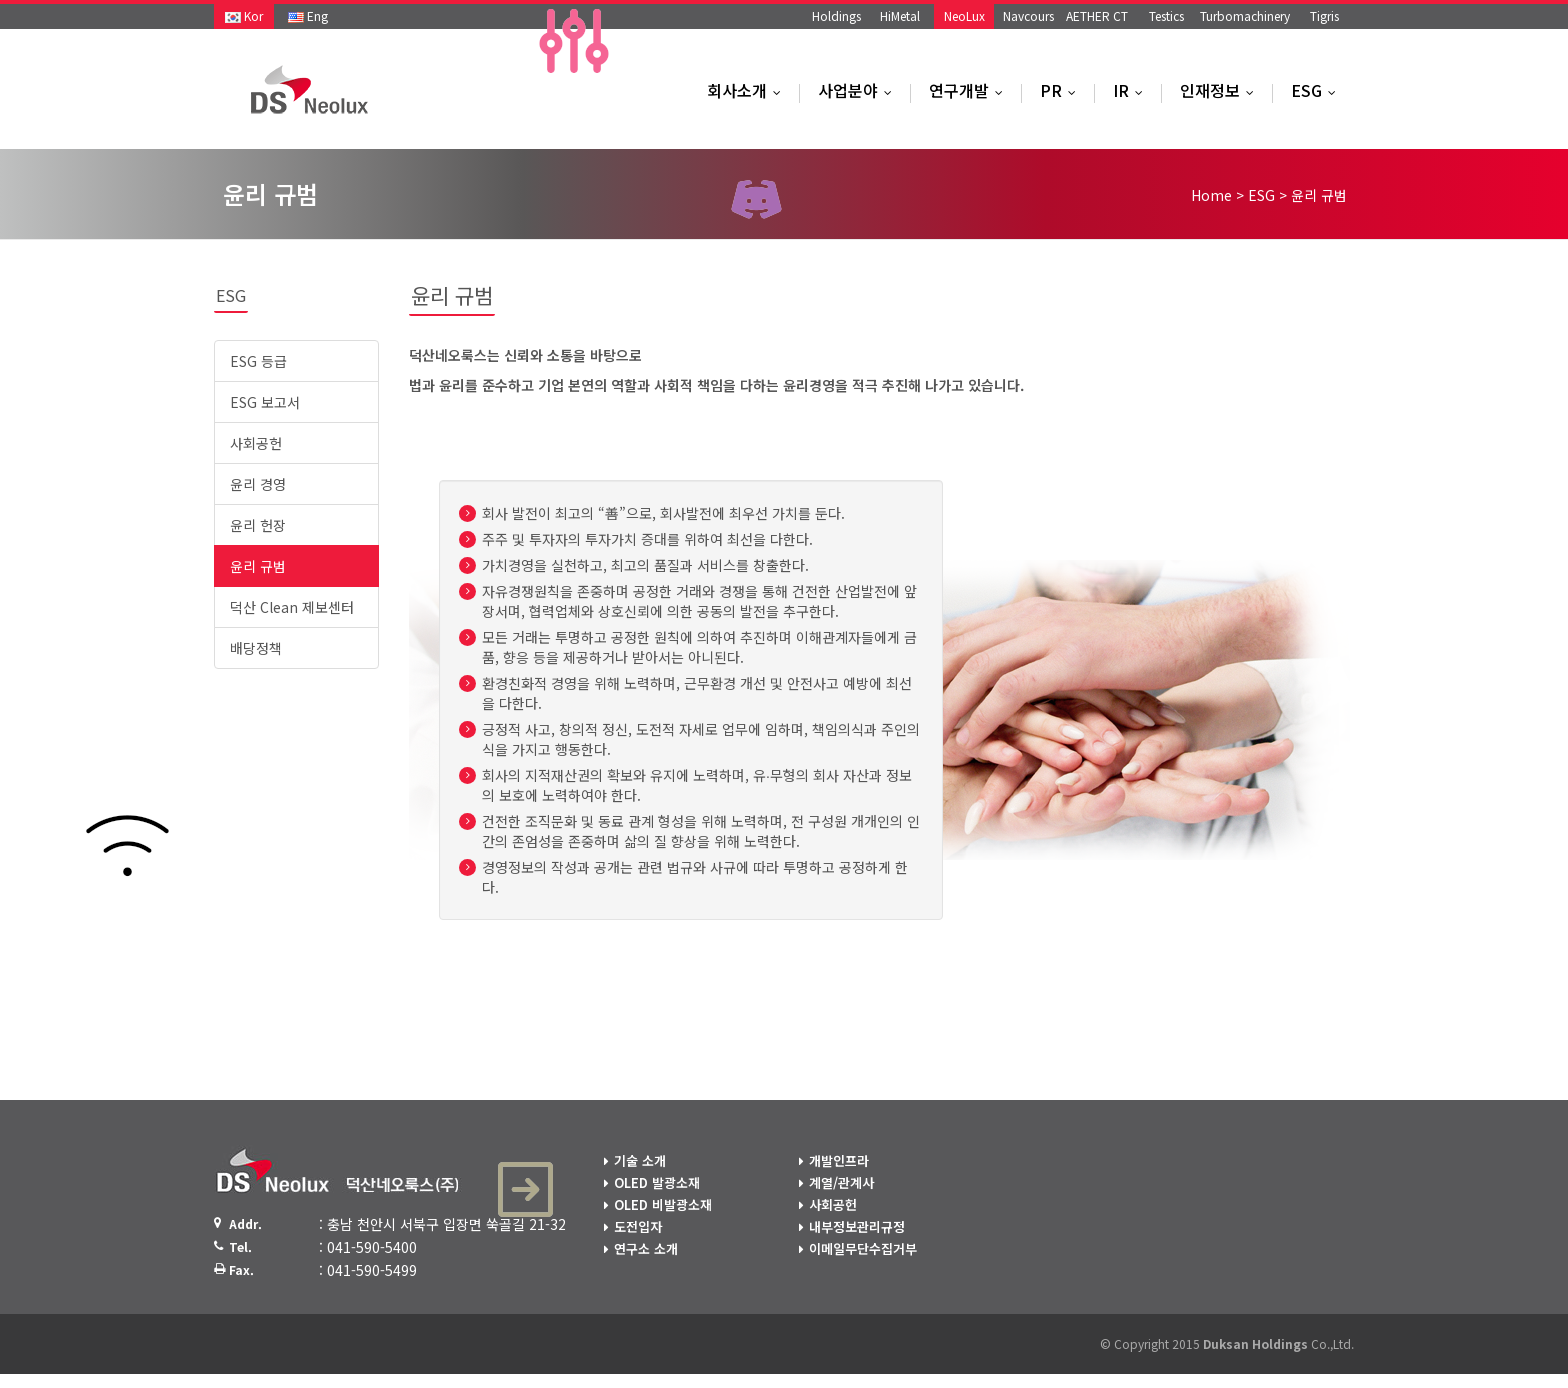 The height and width of the screenshot is (1388, 1568). What do you see at coordinates (525, 1189) in the screenshot?
I see `navigate to the next page or section` at bounding box center [525, 1189].